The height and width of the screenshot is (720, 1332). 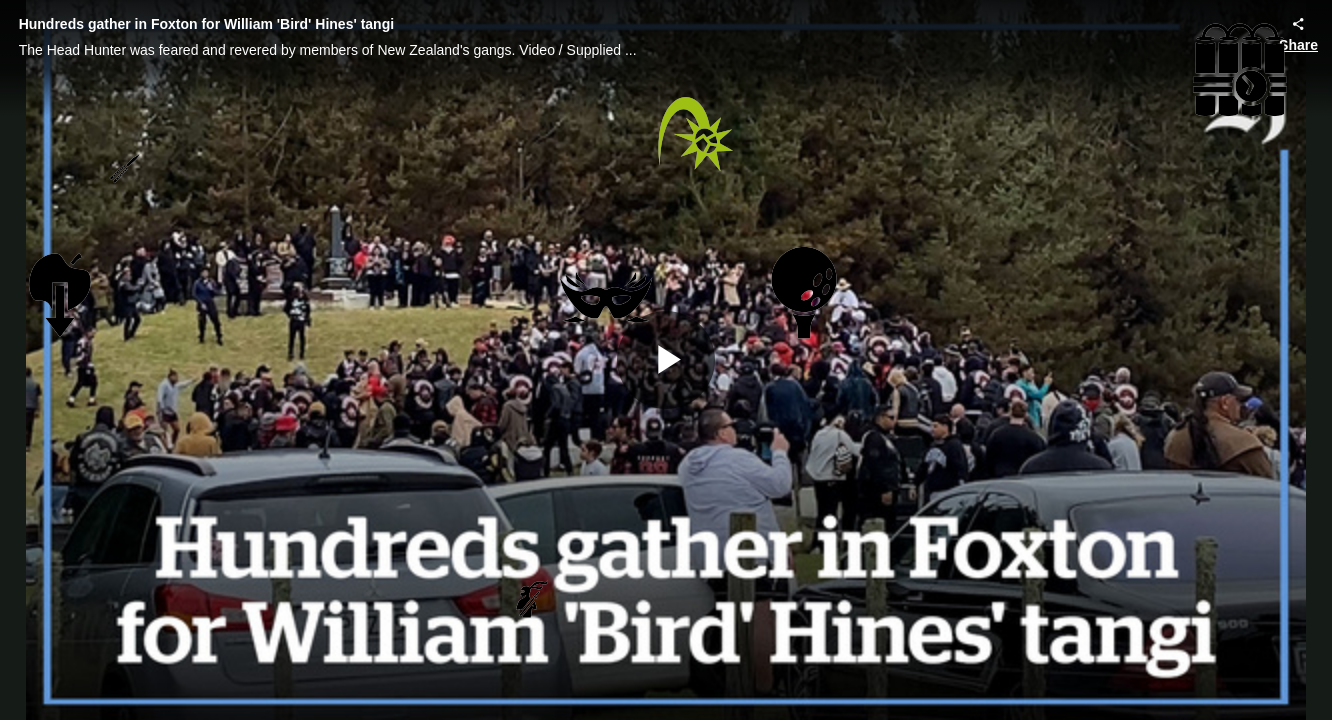 What do you see at coordinates (695, 134) in the screenshot?
I see `basketball slam dunk with impact effect` at bounding box center [695, 134].